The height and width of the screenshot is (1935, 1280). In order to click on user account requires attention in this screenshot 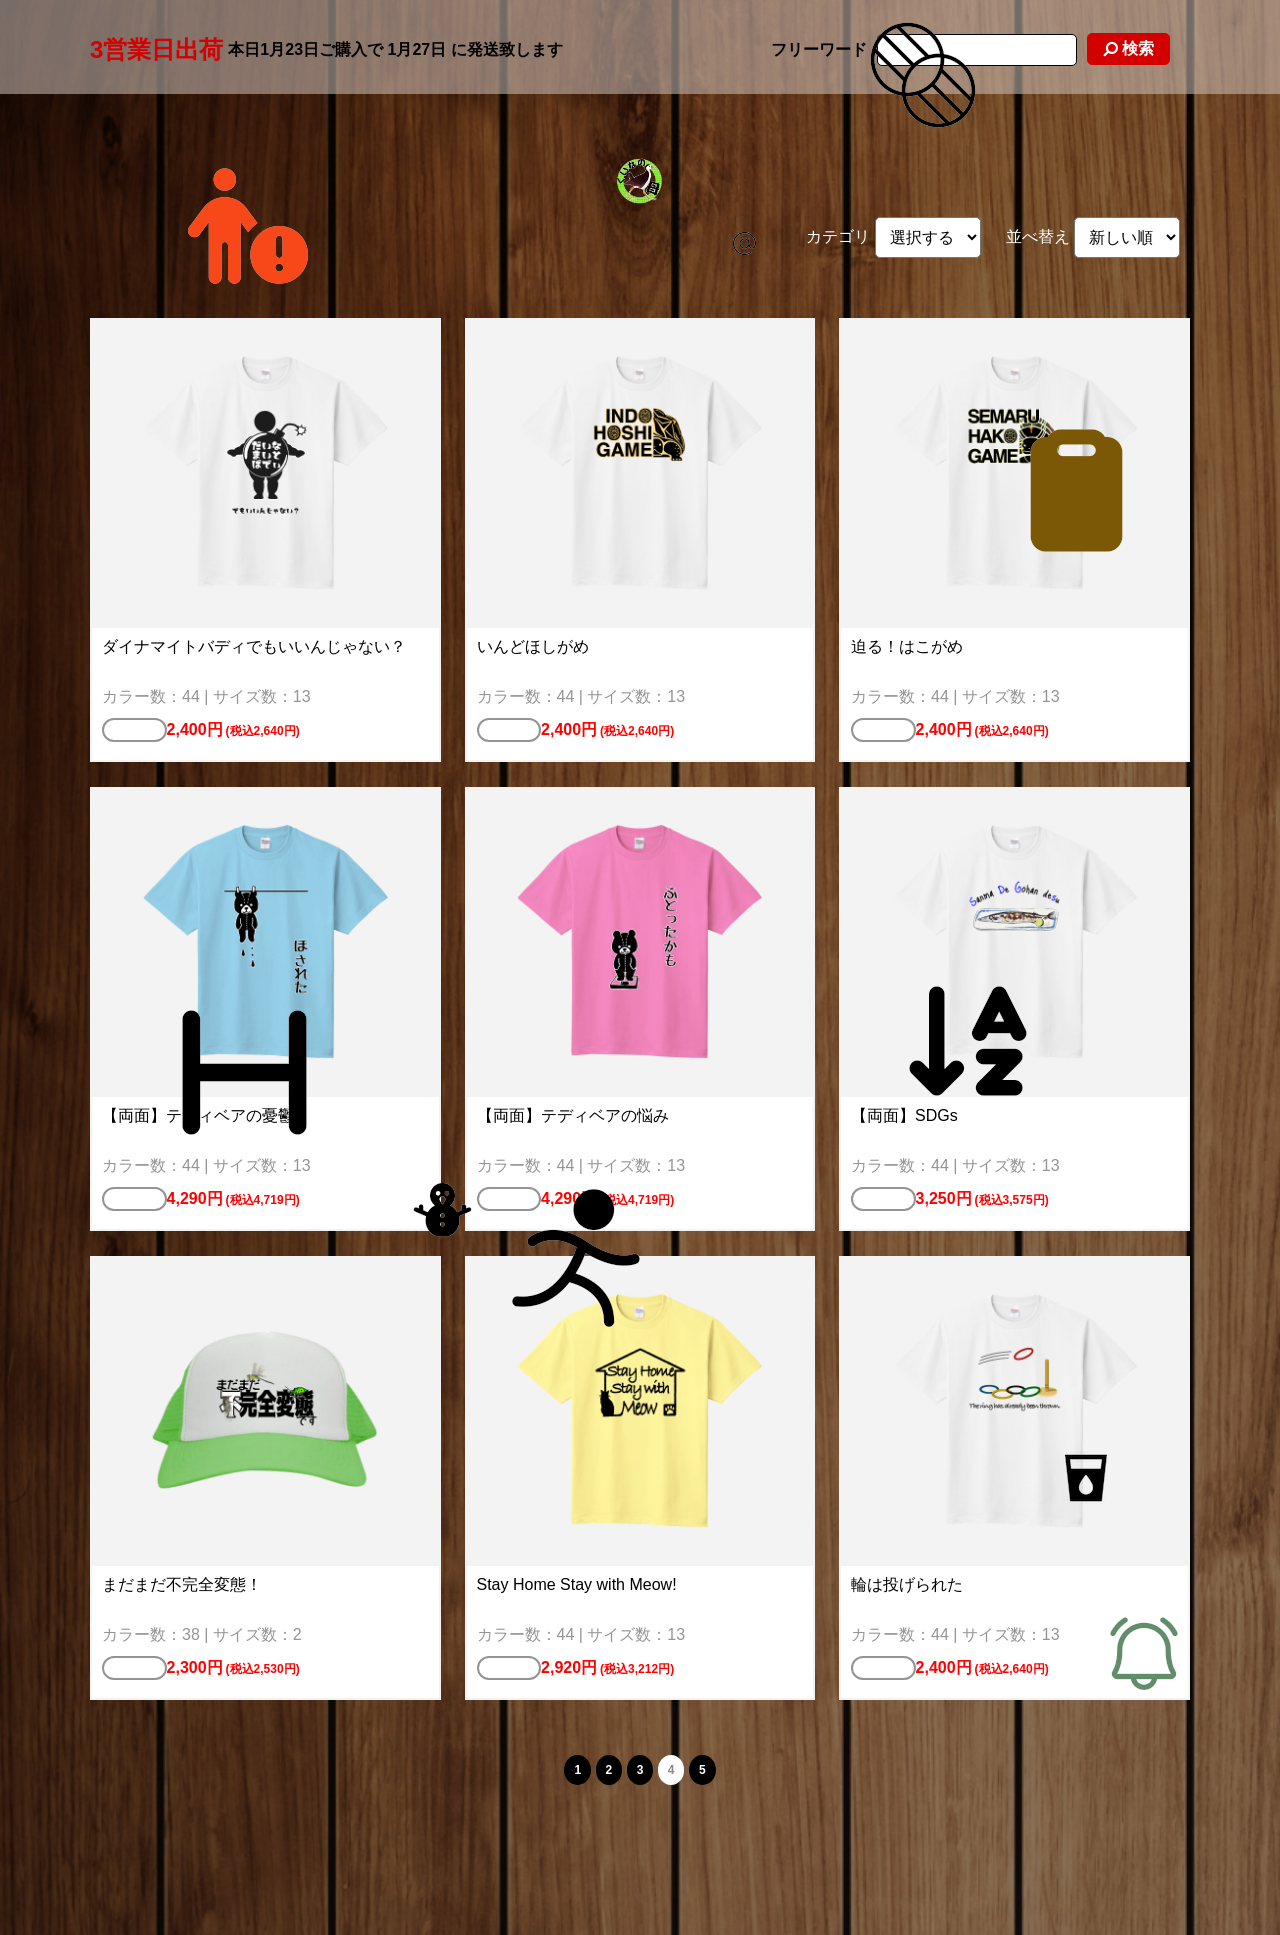, I will do `click(244, 226)`.